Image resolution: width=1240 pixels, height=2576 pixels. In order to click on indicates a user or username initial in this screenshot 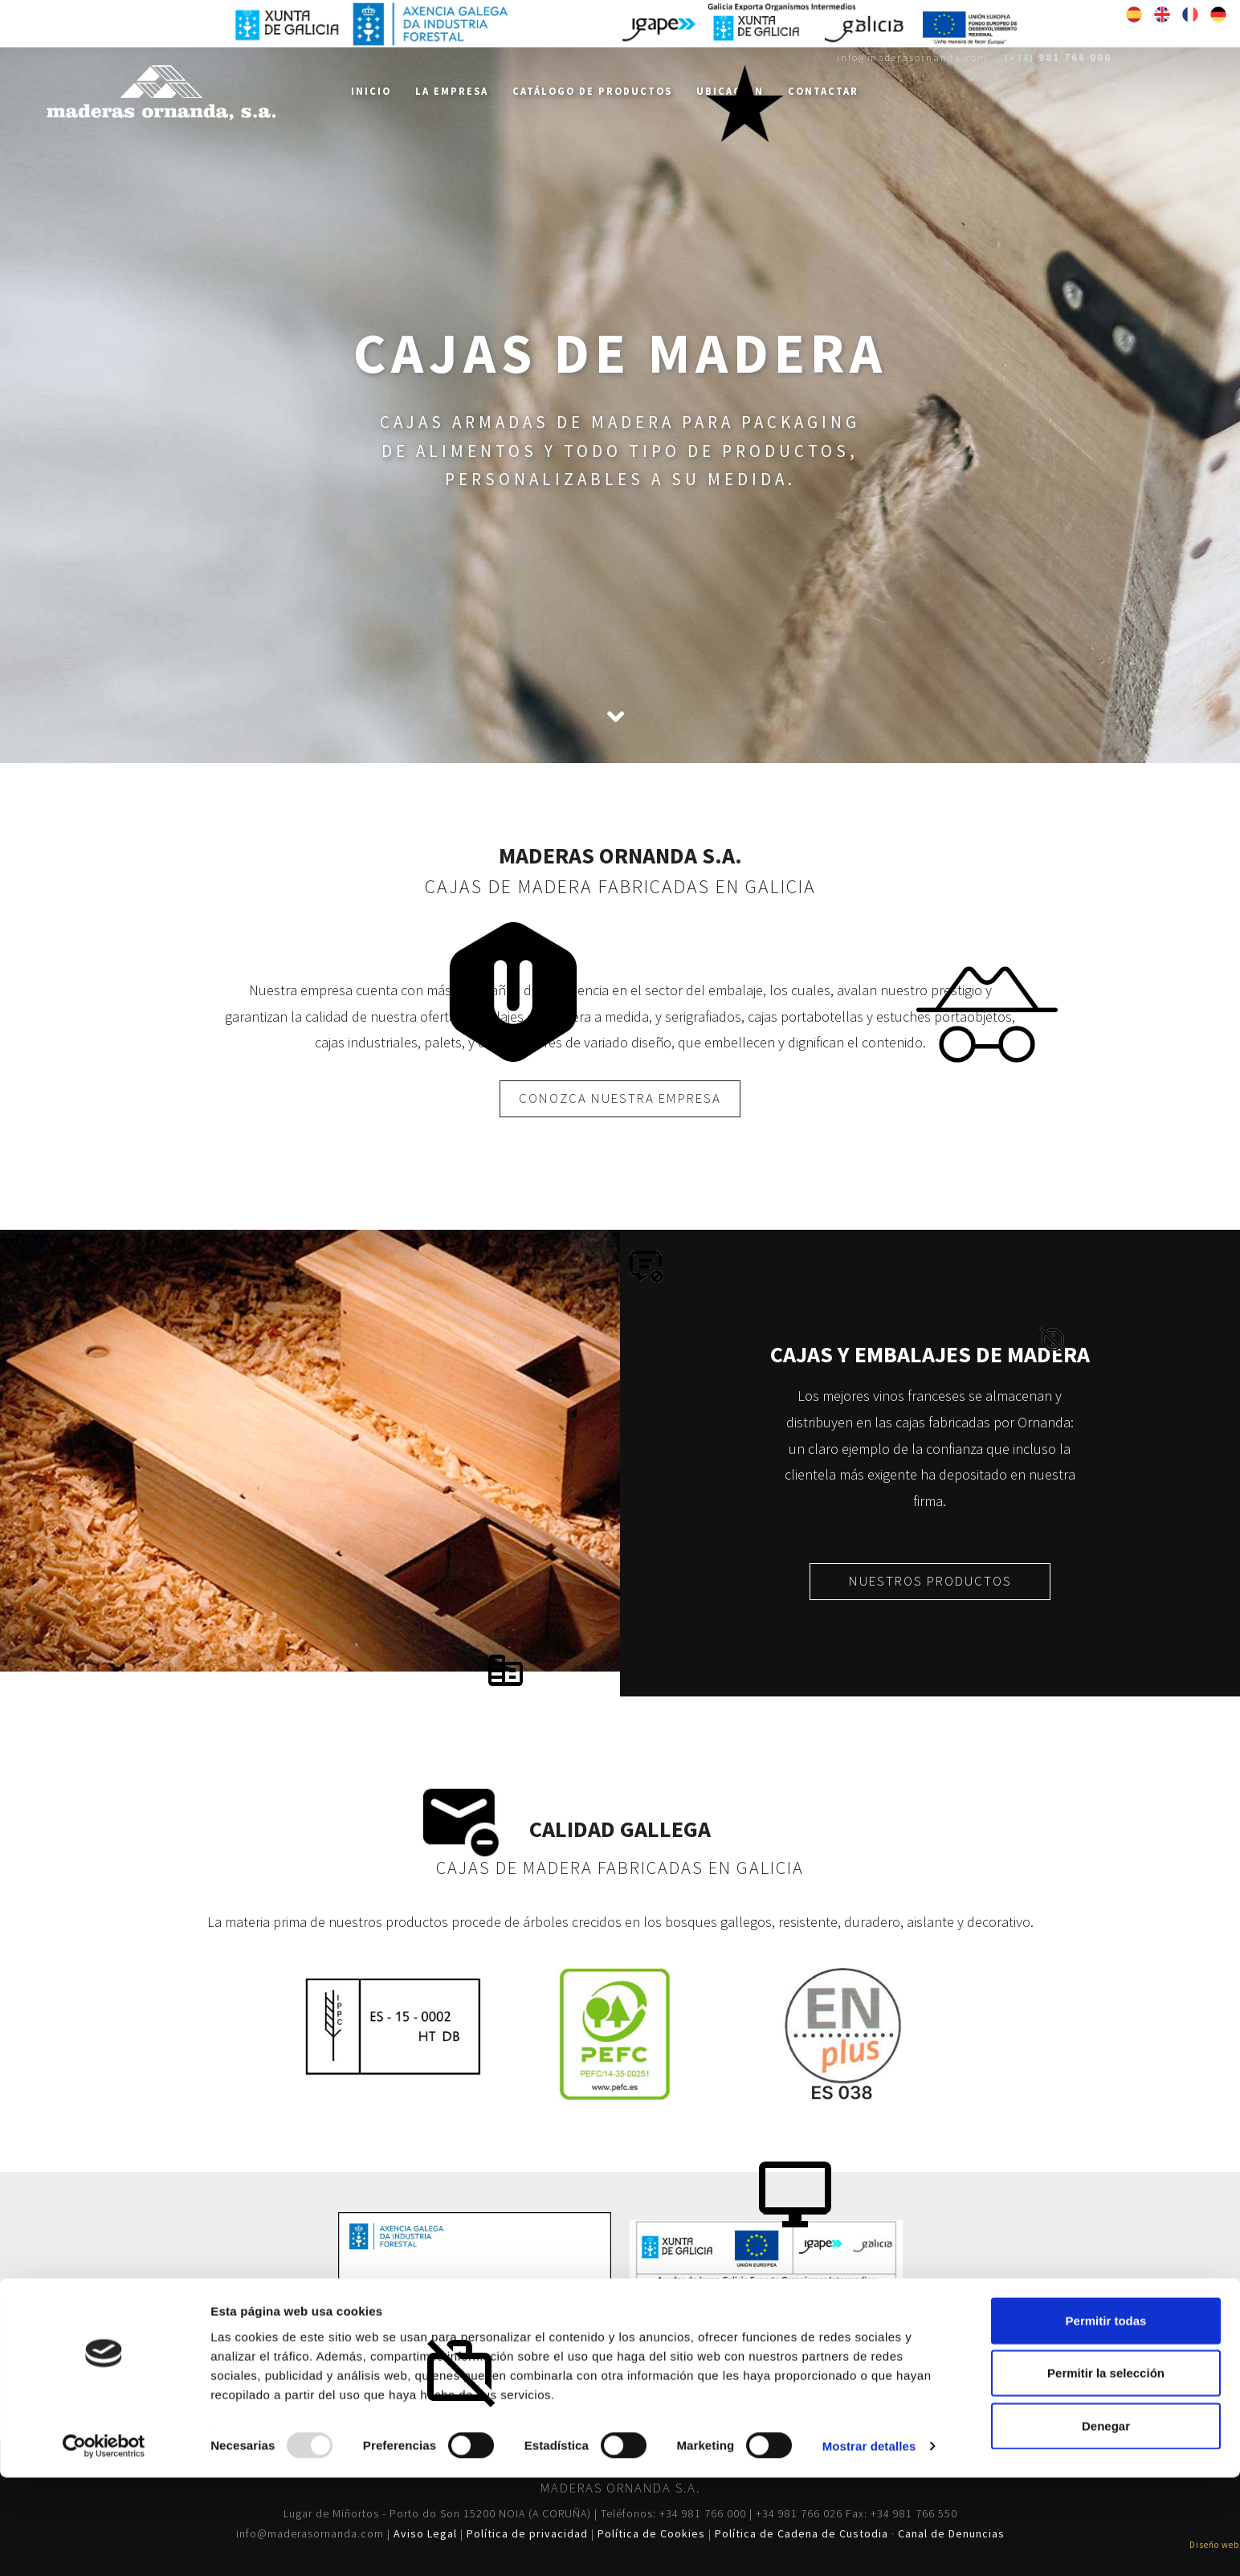, I will do `click(513, 992)`.